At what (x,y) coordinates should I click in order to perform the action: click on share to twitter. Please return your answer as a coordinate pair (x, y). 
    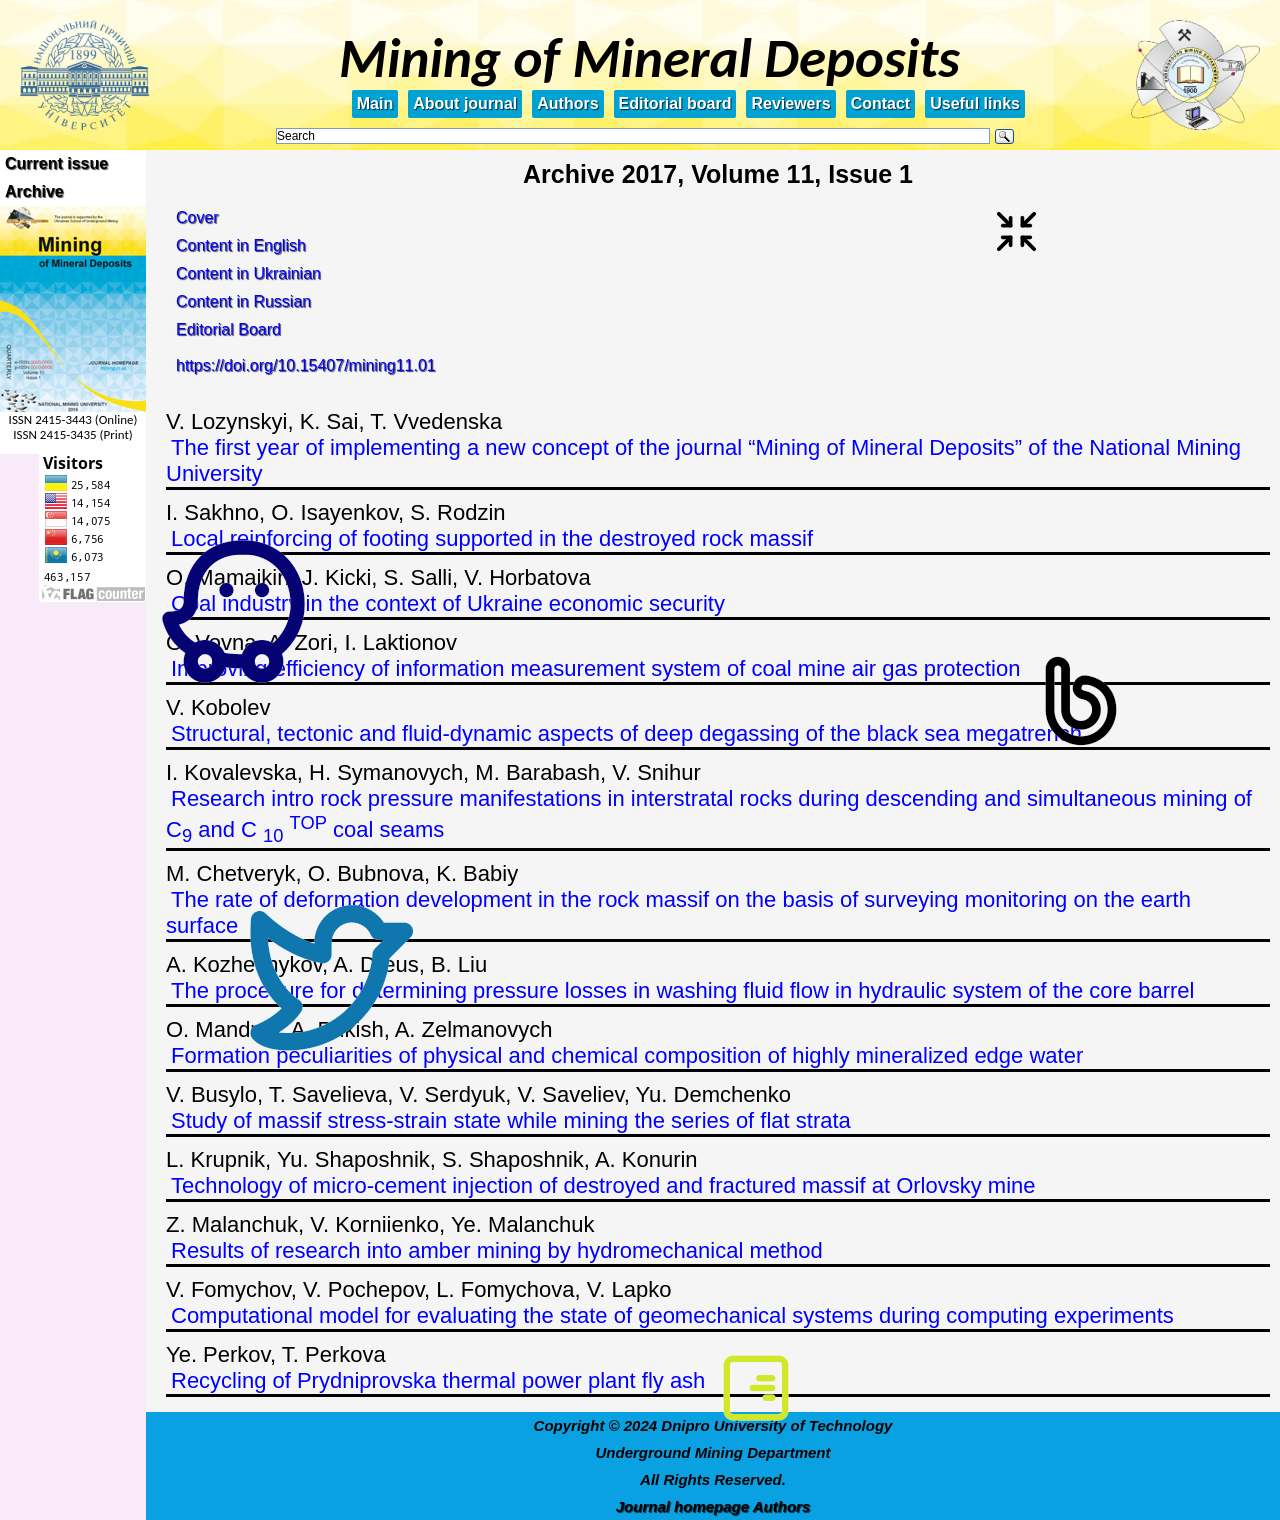
    Looking at the image, I should click on (323, 972).